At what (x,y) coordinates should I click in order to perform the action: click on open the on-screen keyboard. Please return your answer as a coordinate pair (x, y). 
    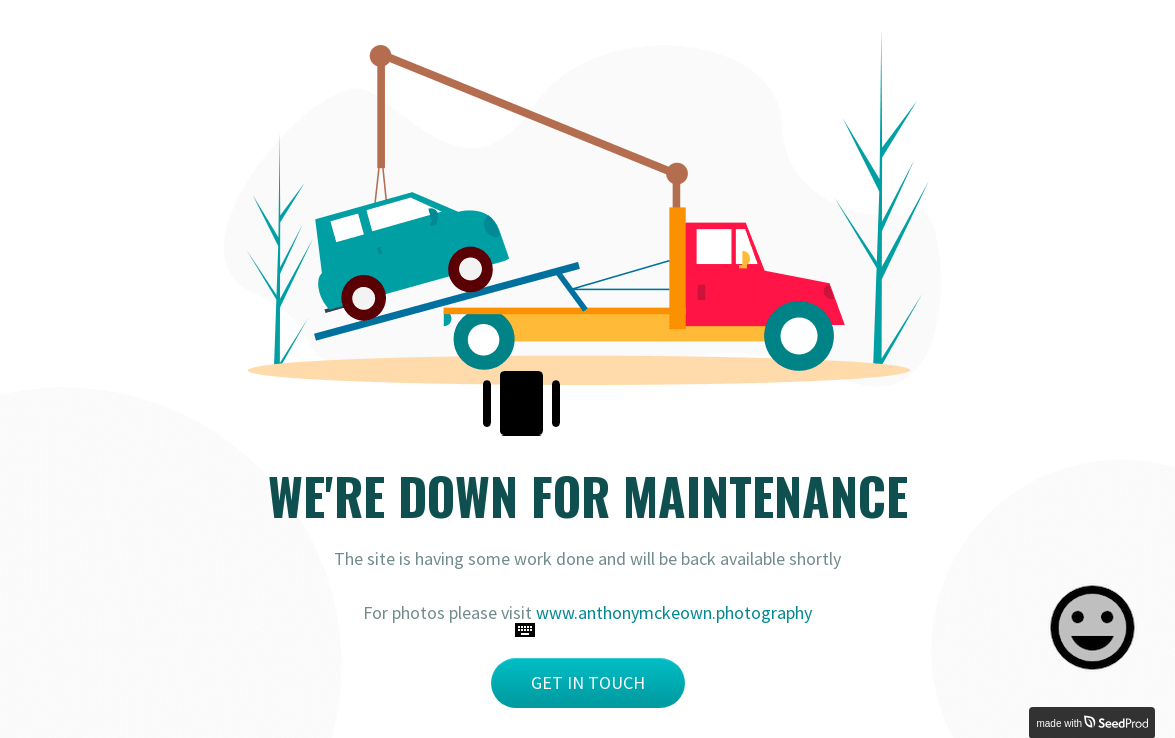
    Looking at the image, I should click on (525, 630).